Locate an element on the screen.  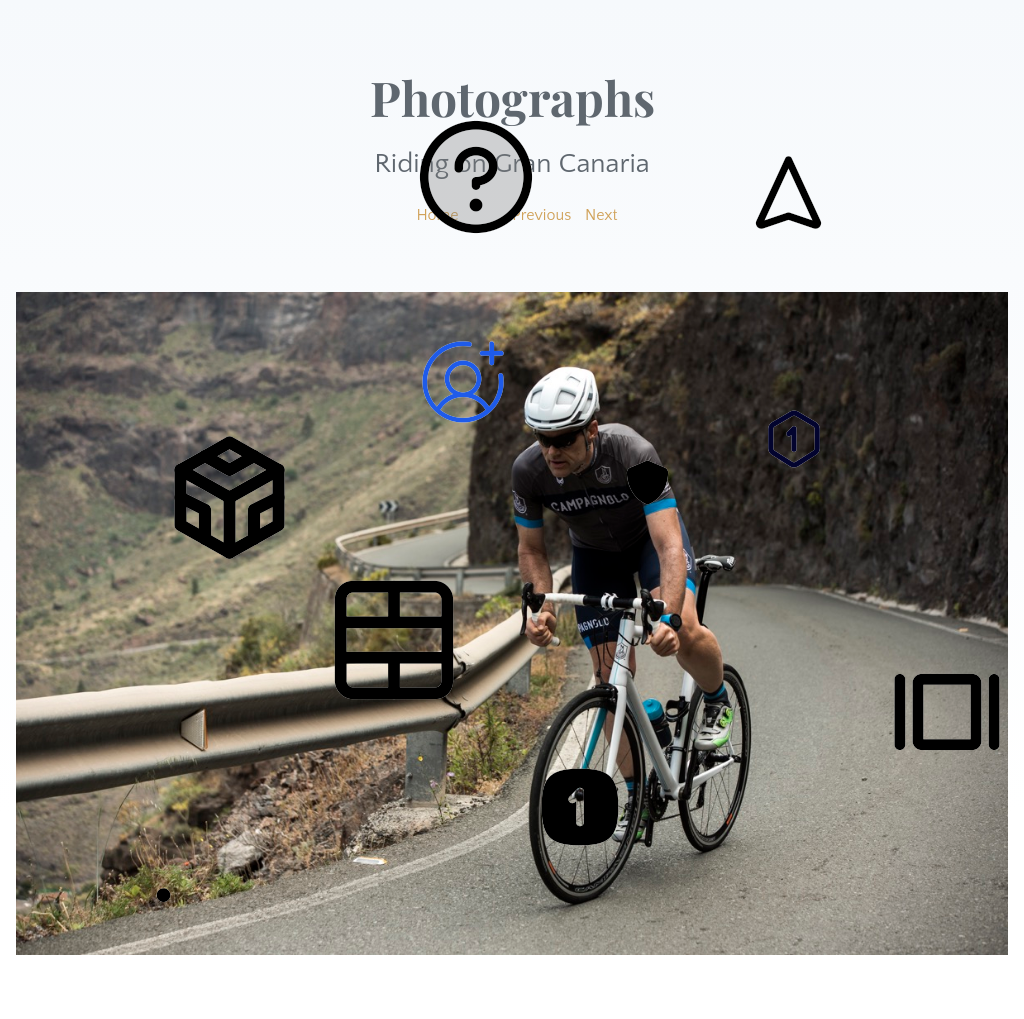
indicates security or protection status is located at coordinates (647, 482).